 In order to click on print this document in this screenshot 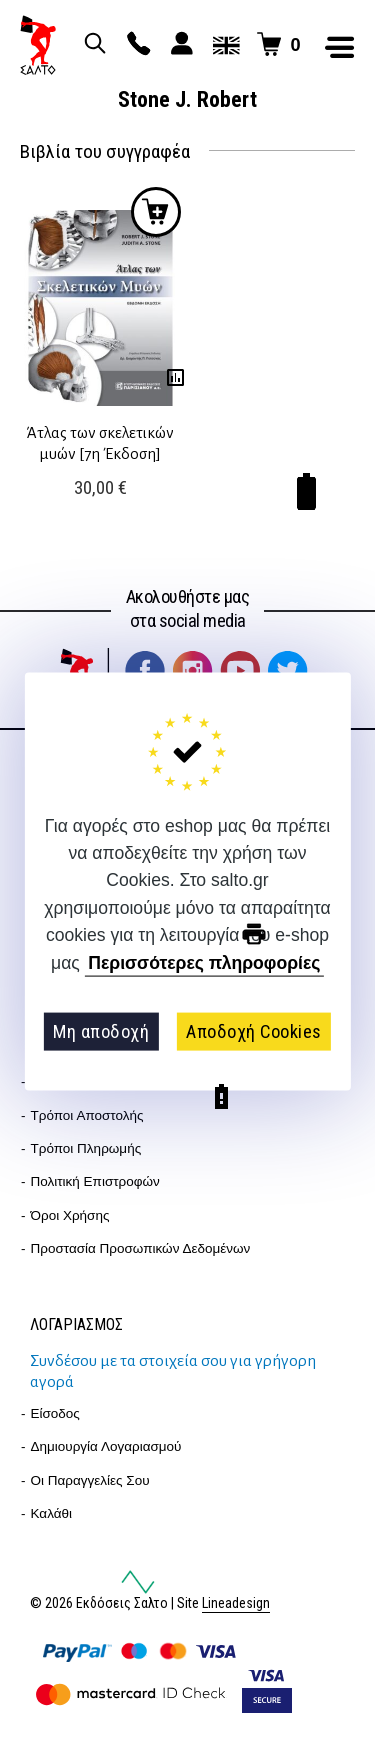, I will do `click(254, 934)`.